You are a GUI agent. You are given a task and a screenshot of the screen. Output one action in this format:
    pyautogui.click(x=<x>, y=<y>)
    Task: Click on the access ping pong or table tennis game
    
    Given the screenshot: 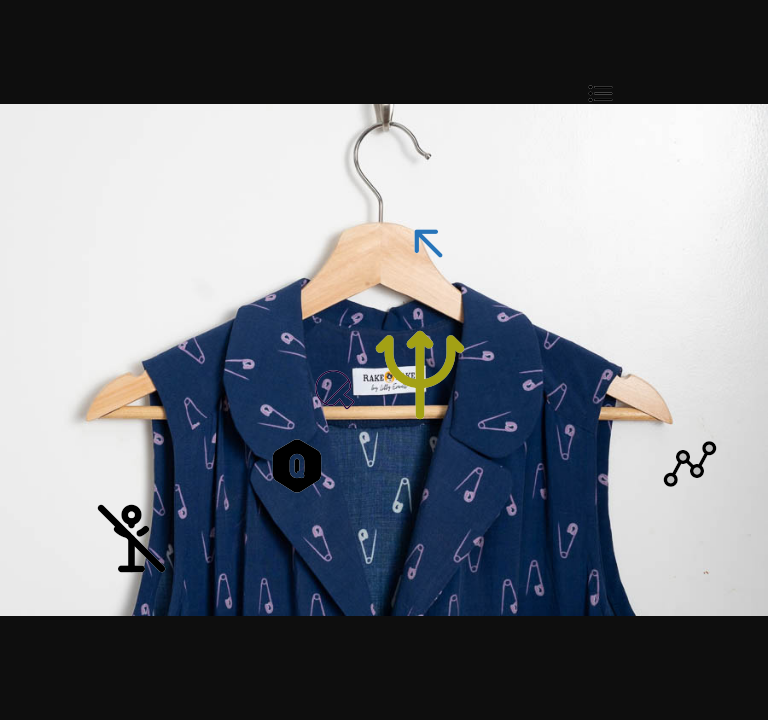 What is the action you would take?
    pyautogui.click(x=334, y=389)
    